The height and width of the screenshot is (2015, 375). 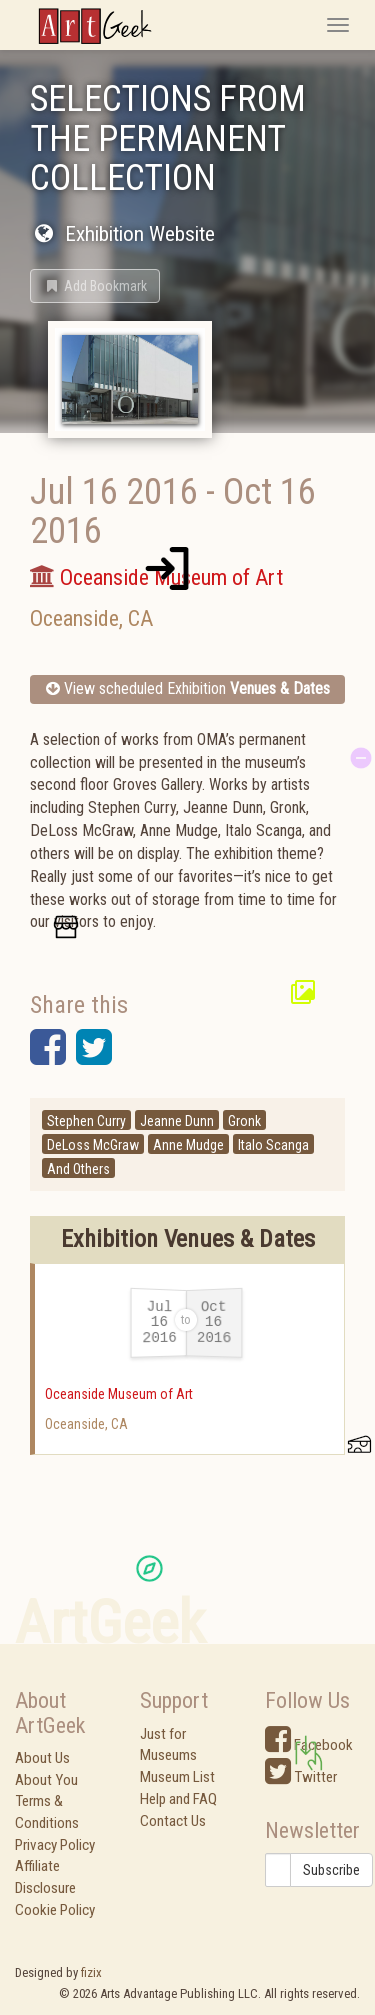 What do you see at coordinates (361, 758) in the screenshot?
I see `remove an item from a list` at bounding box center [361, 758].